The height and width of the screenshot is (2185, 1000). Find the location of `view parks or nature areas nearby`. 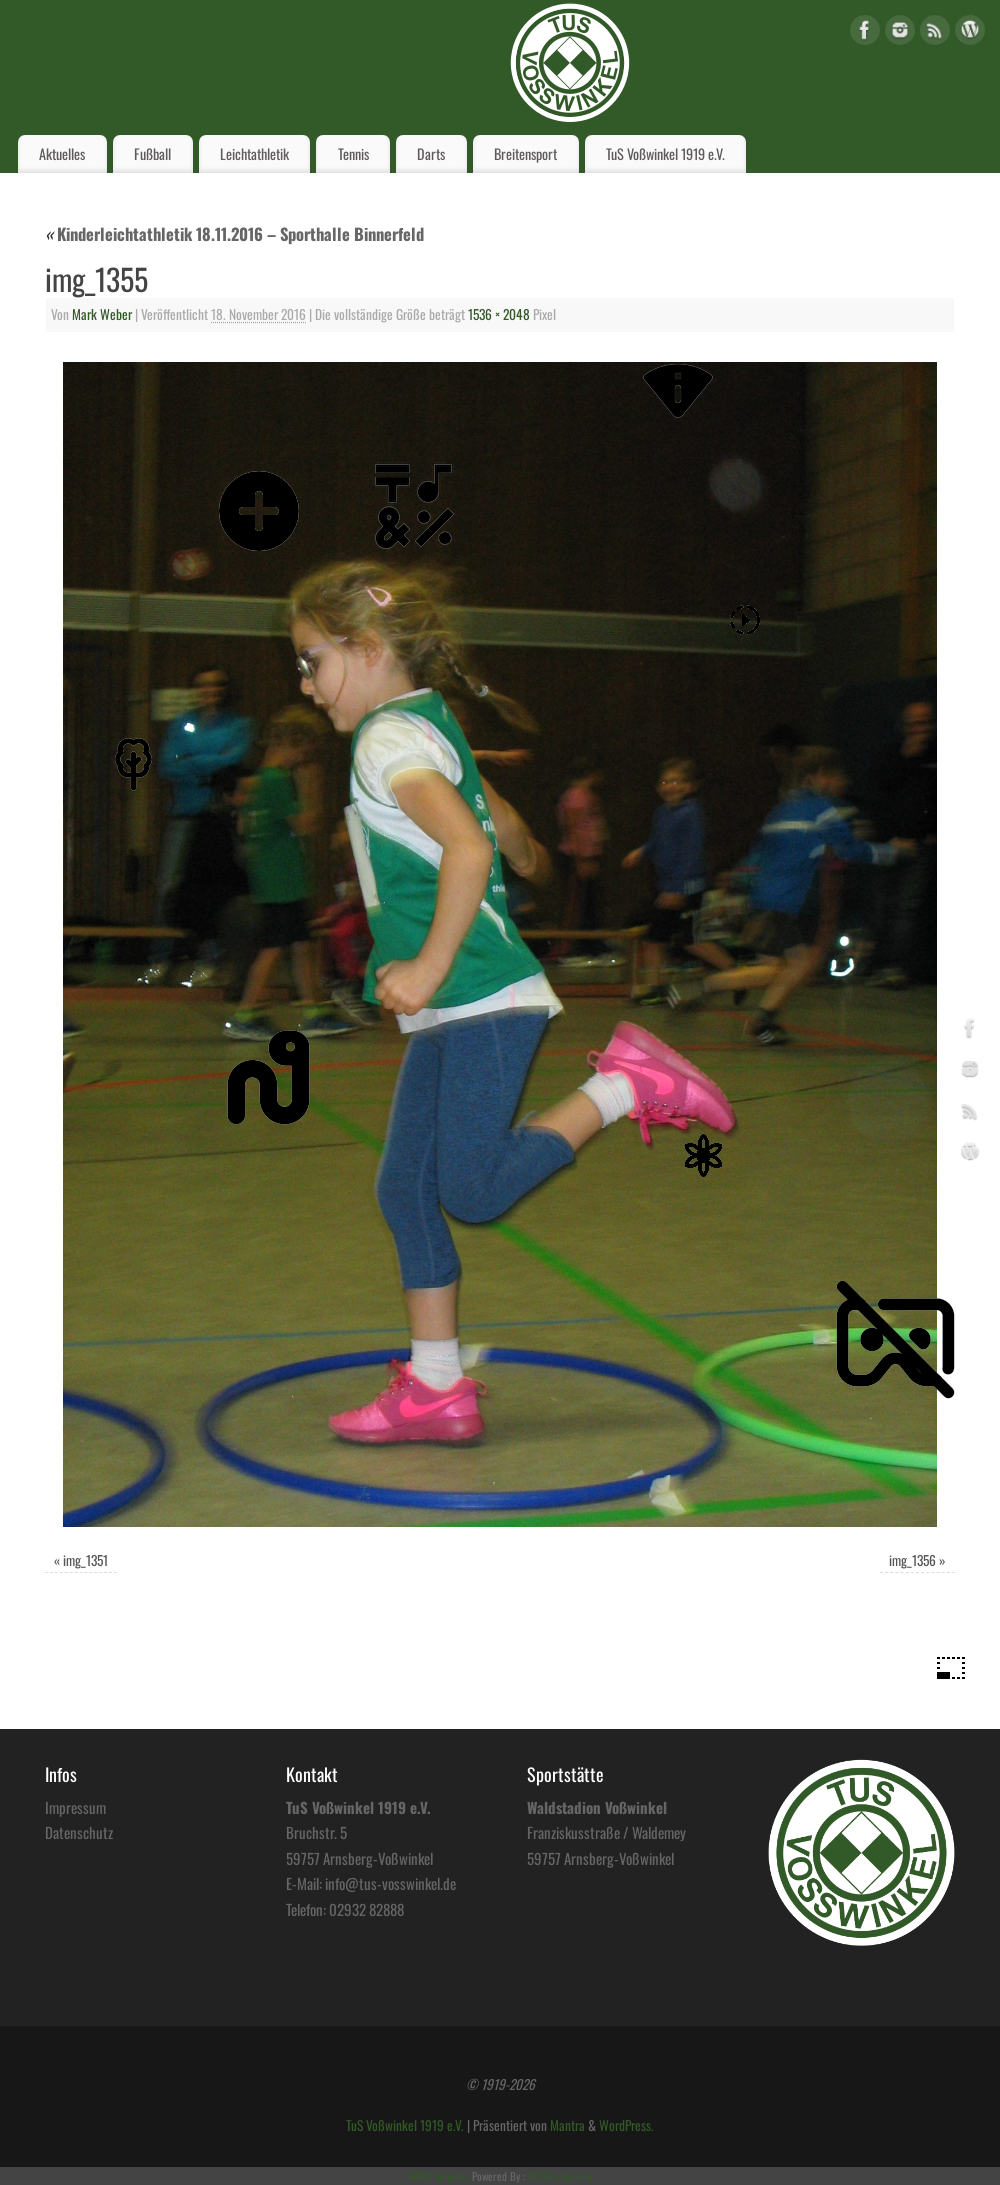

view parks or nature areas nearby is located at coordinates (133, 764).